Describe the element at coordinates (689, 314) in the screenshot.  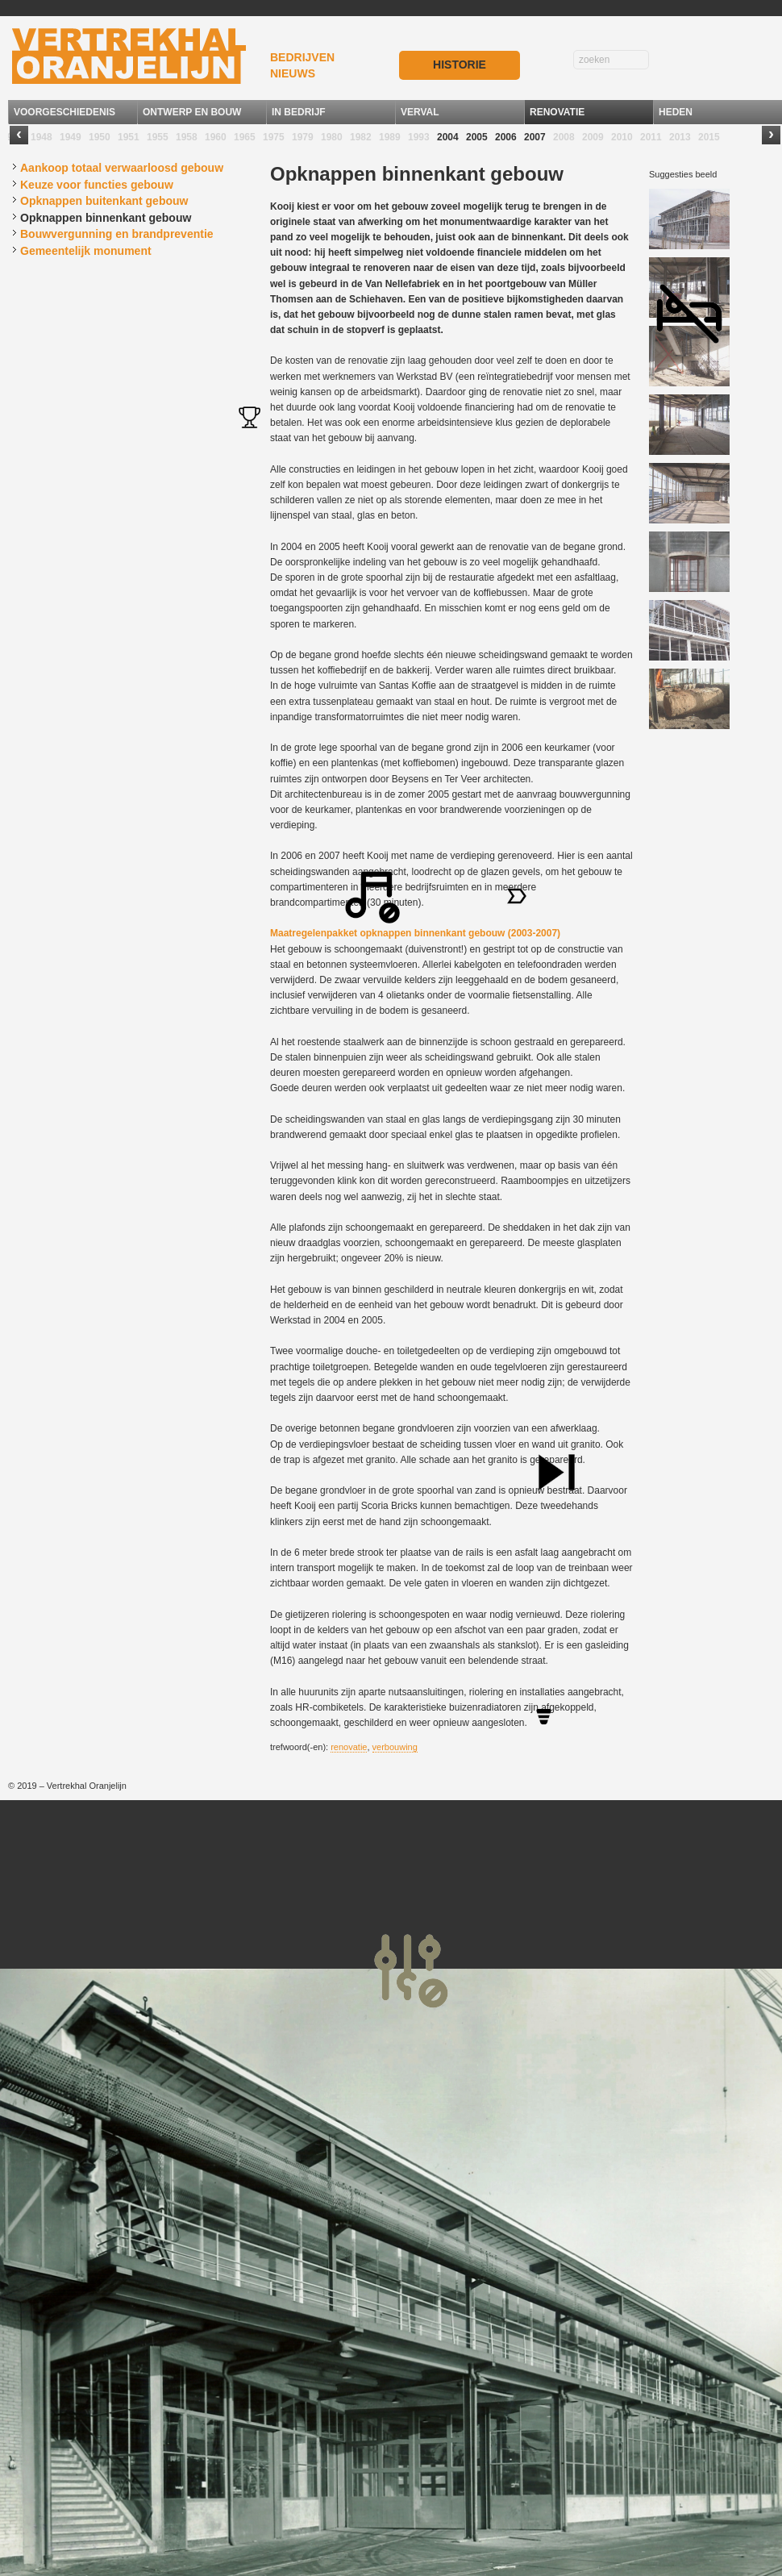
I see `no sleeping accommodations available` at that location.